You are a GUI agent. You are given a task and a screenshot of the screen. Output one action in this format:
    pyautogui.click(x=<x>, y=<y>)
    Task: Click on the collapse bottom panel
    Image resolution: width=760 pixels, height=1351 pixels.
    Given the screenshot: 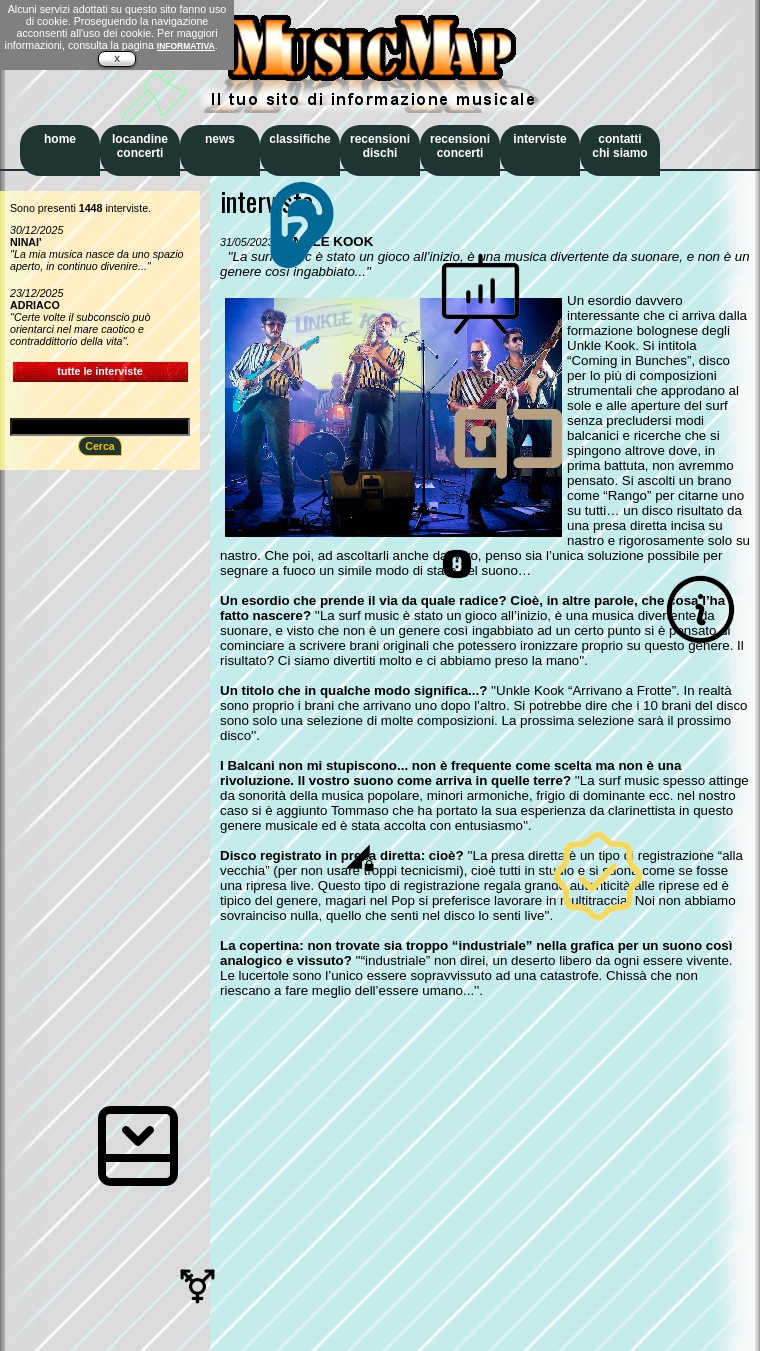 What is the action you would take?
    pyautogui.click(x=138, y=1146)
    